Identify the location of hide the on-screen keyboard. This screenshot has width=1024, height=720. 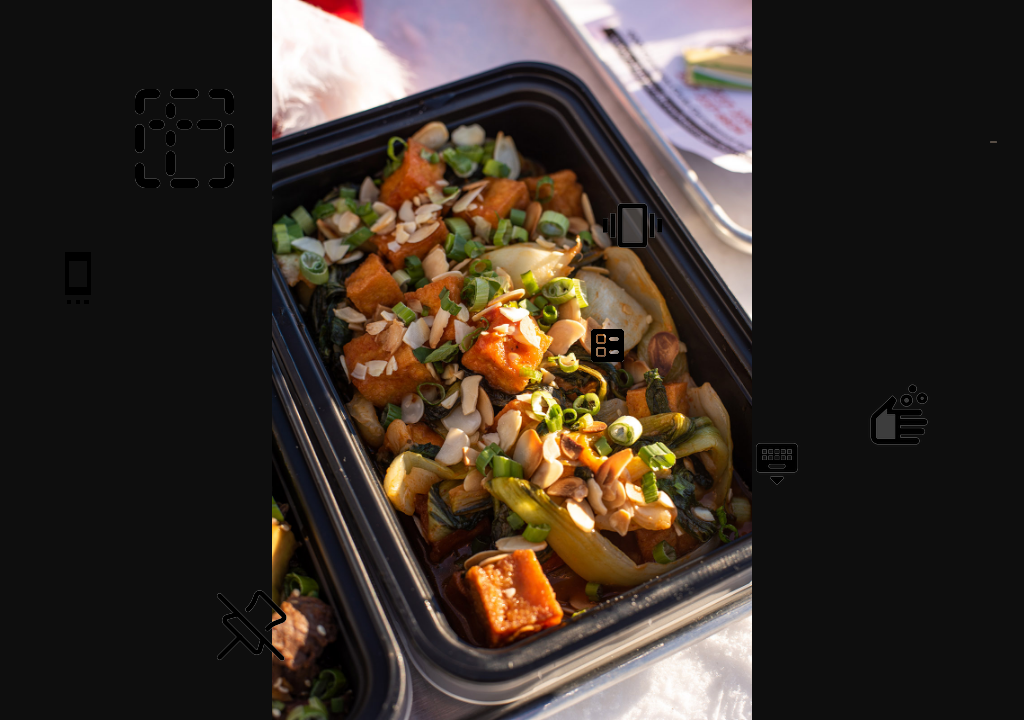
(777, 462).